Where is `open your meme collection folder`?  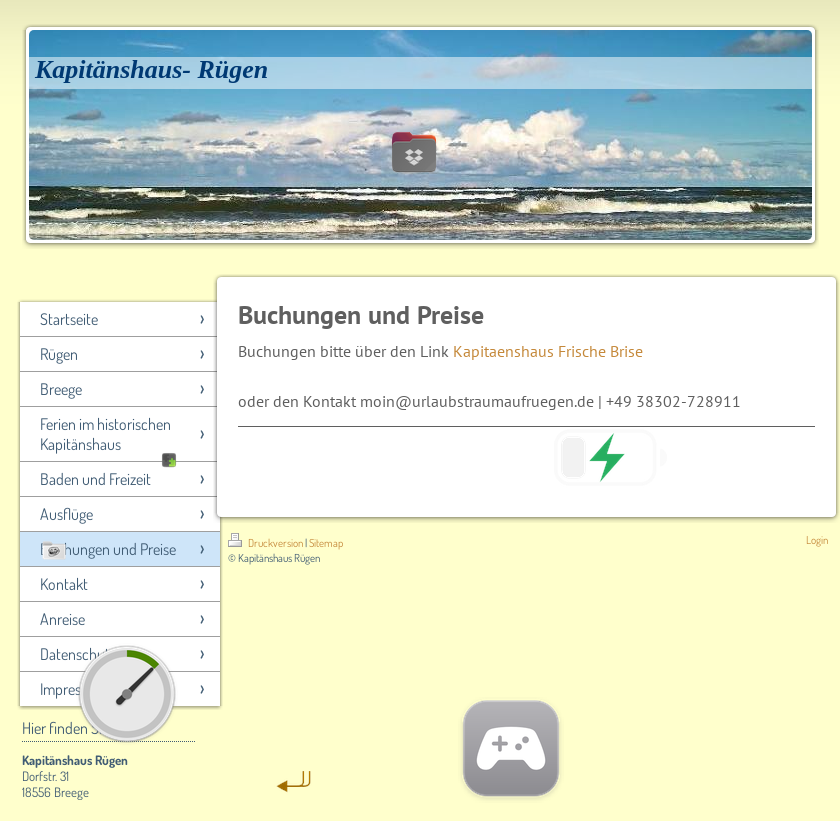
open your meme collection folder is located at coordinates (54, 551).